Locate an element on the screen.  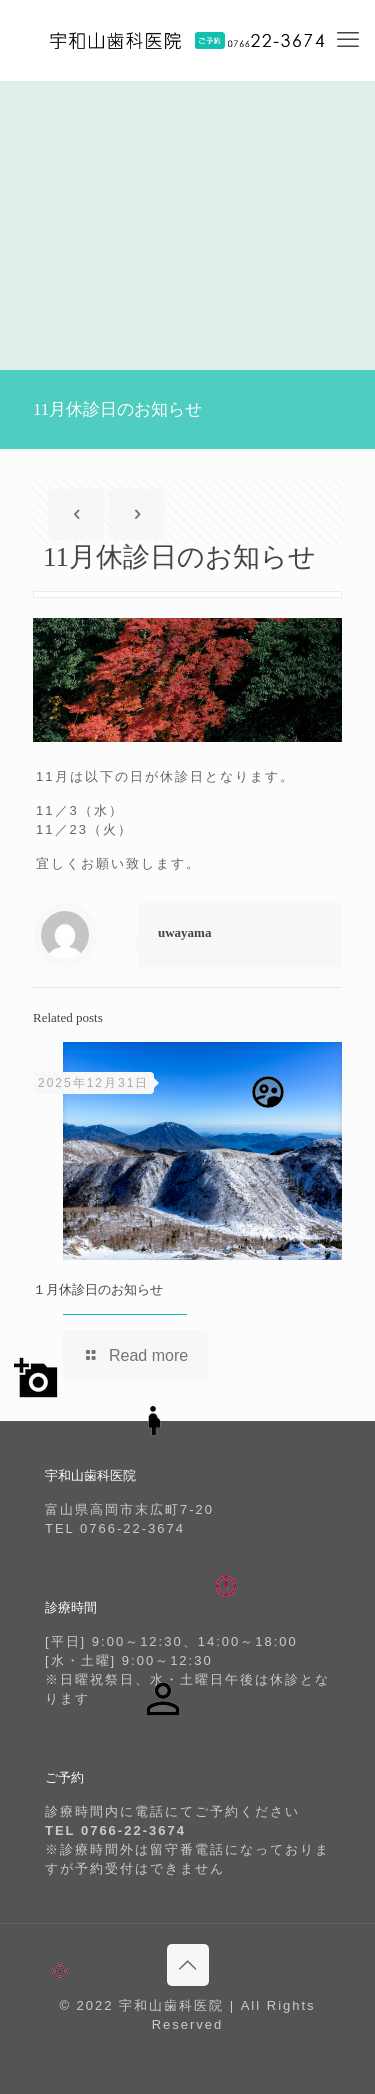
indicates pregnancy-related features or services is located at coordinates (154, 1420).